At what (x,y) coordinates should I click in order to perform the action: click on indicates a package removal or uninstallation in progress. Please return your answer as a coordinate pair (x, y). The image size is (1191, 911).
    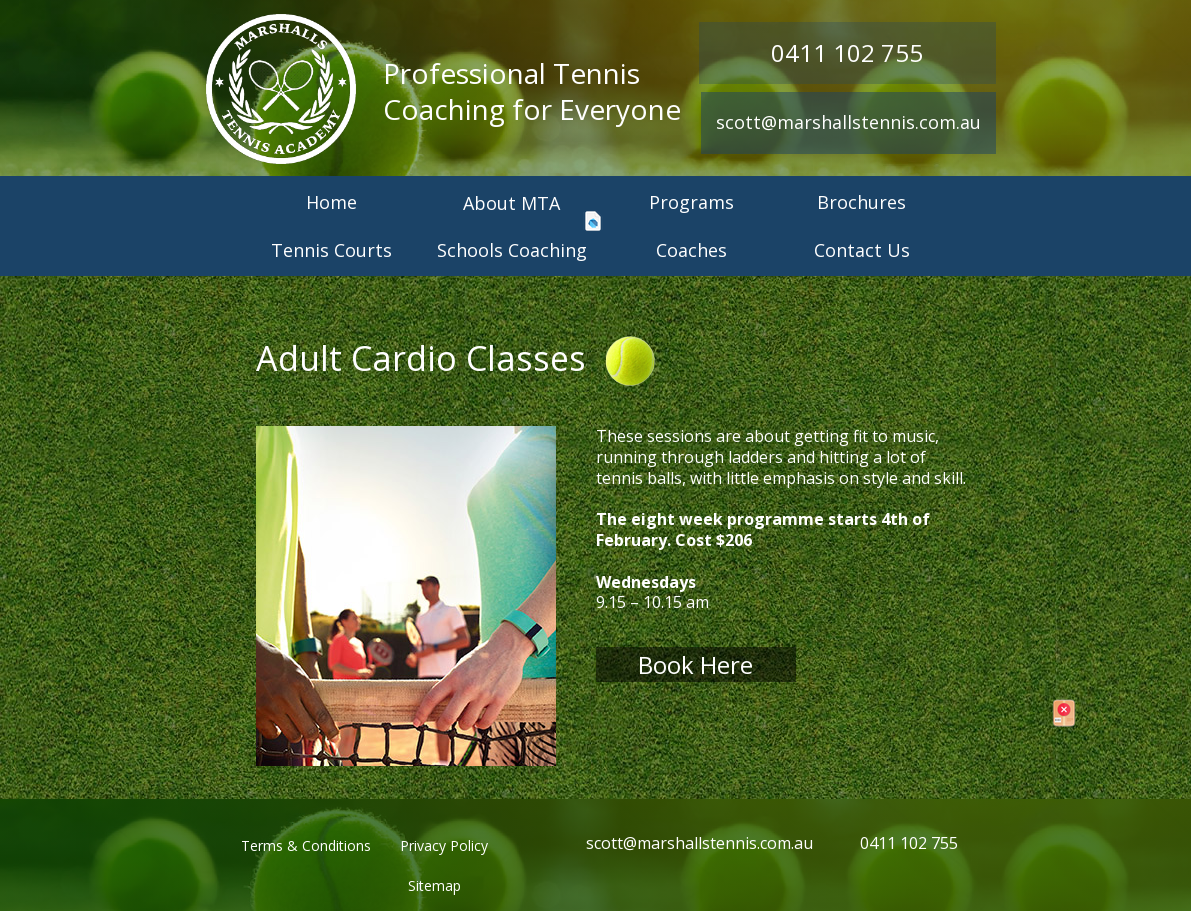
    Looking at the image, I should click on (1064, 713).